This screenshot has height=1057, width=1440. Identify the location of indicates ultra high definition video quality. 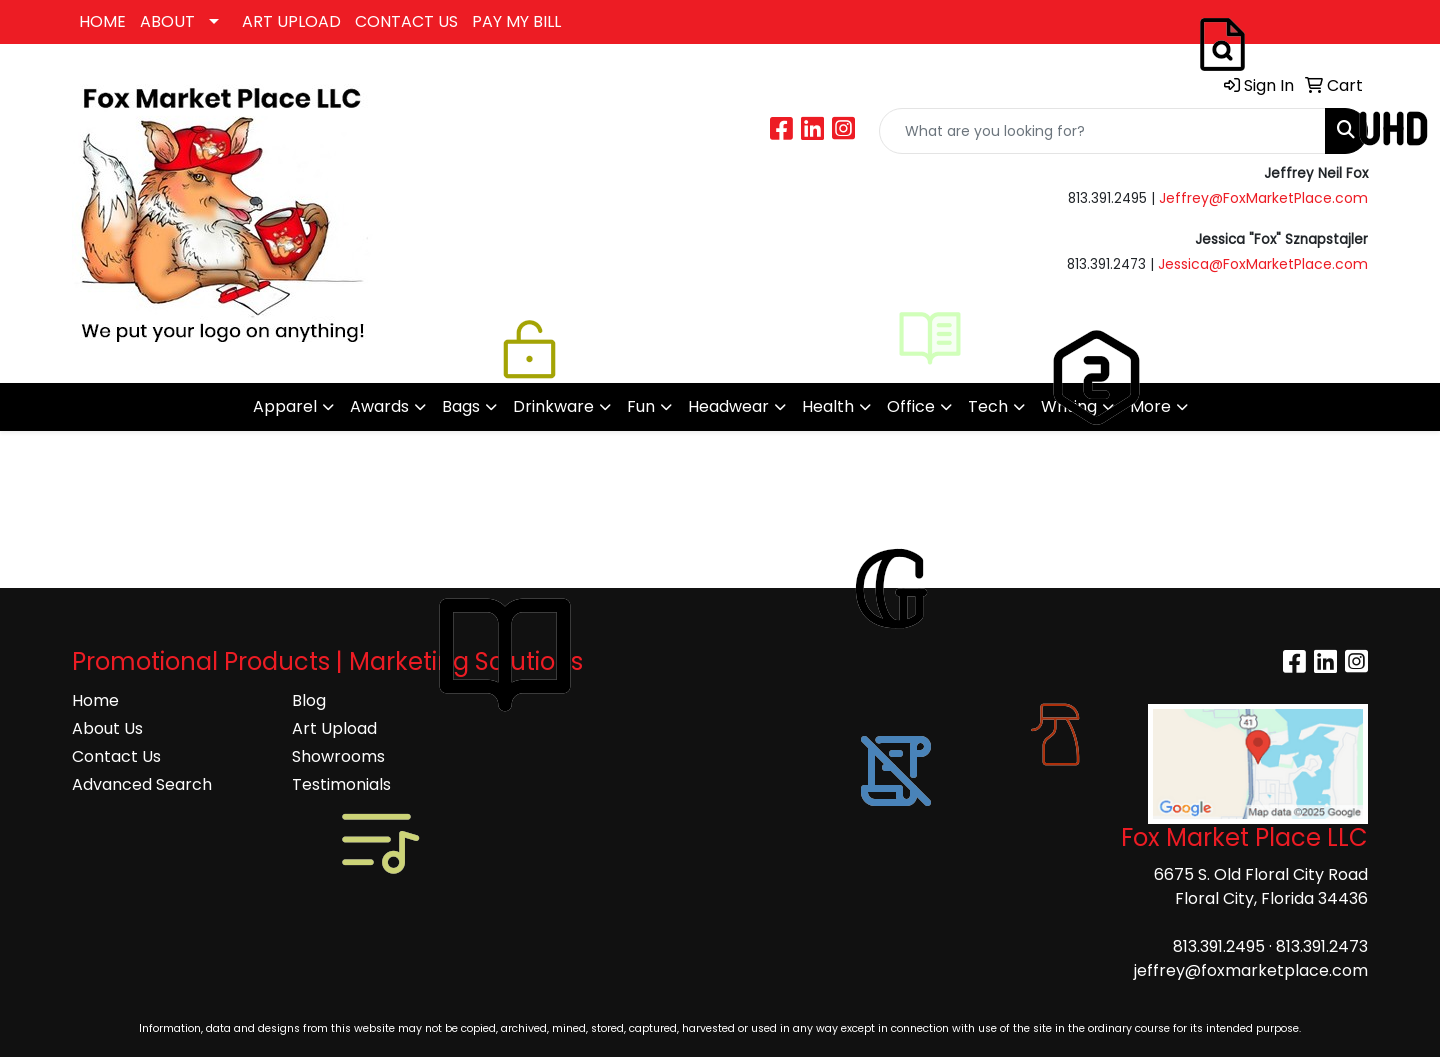
(1393, 128).